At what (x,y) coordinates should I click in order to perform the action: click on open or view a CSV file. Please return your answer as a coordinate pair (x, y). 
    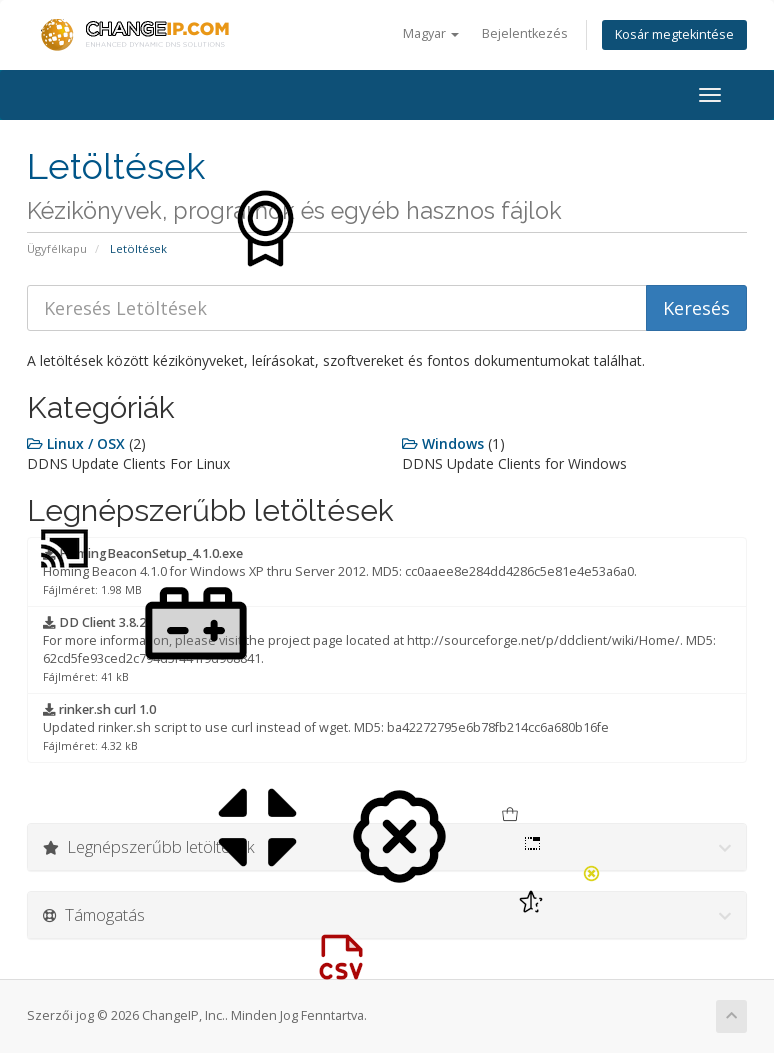
    Looking at the image, I should click on (342, 959).